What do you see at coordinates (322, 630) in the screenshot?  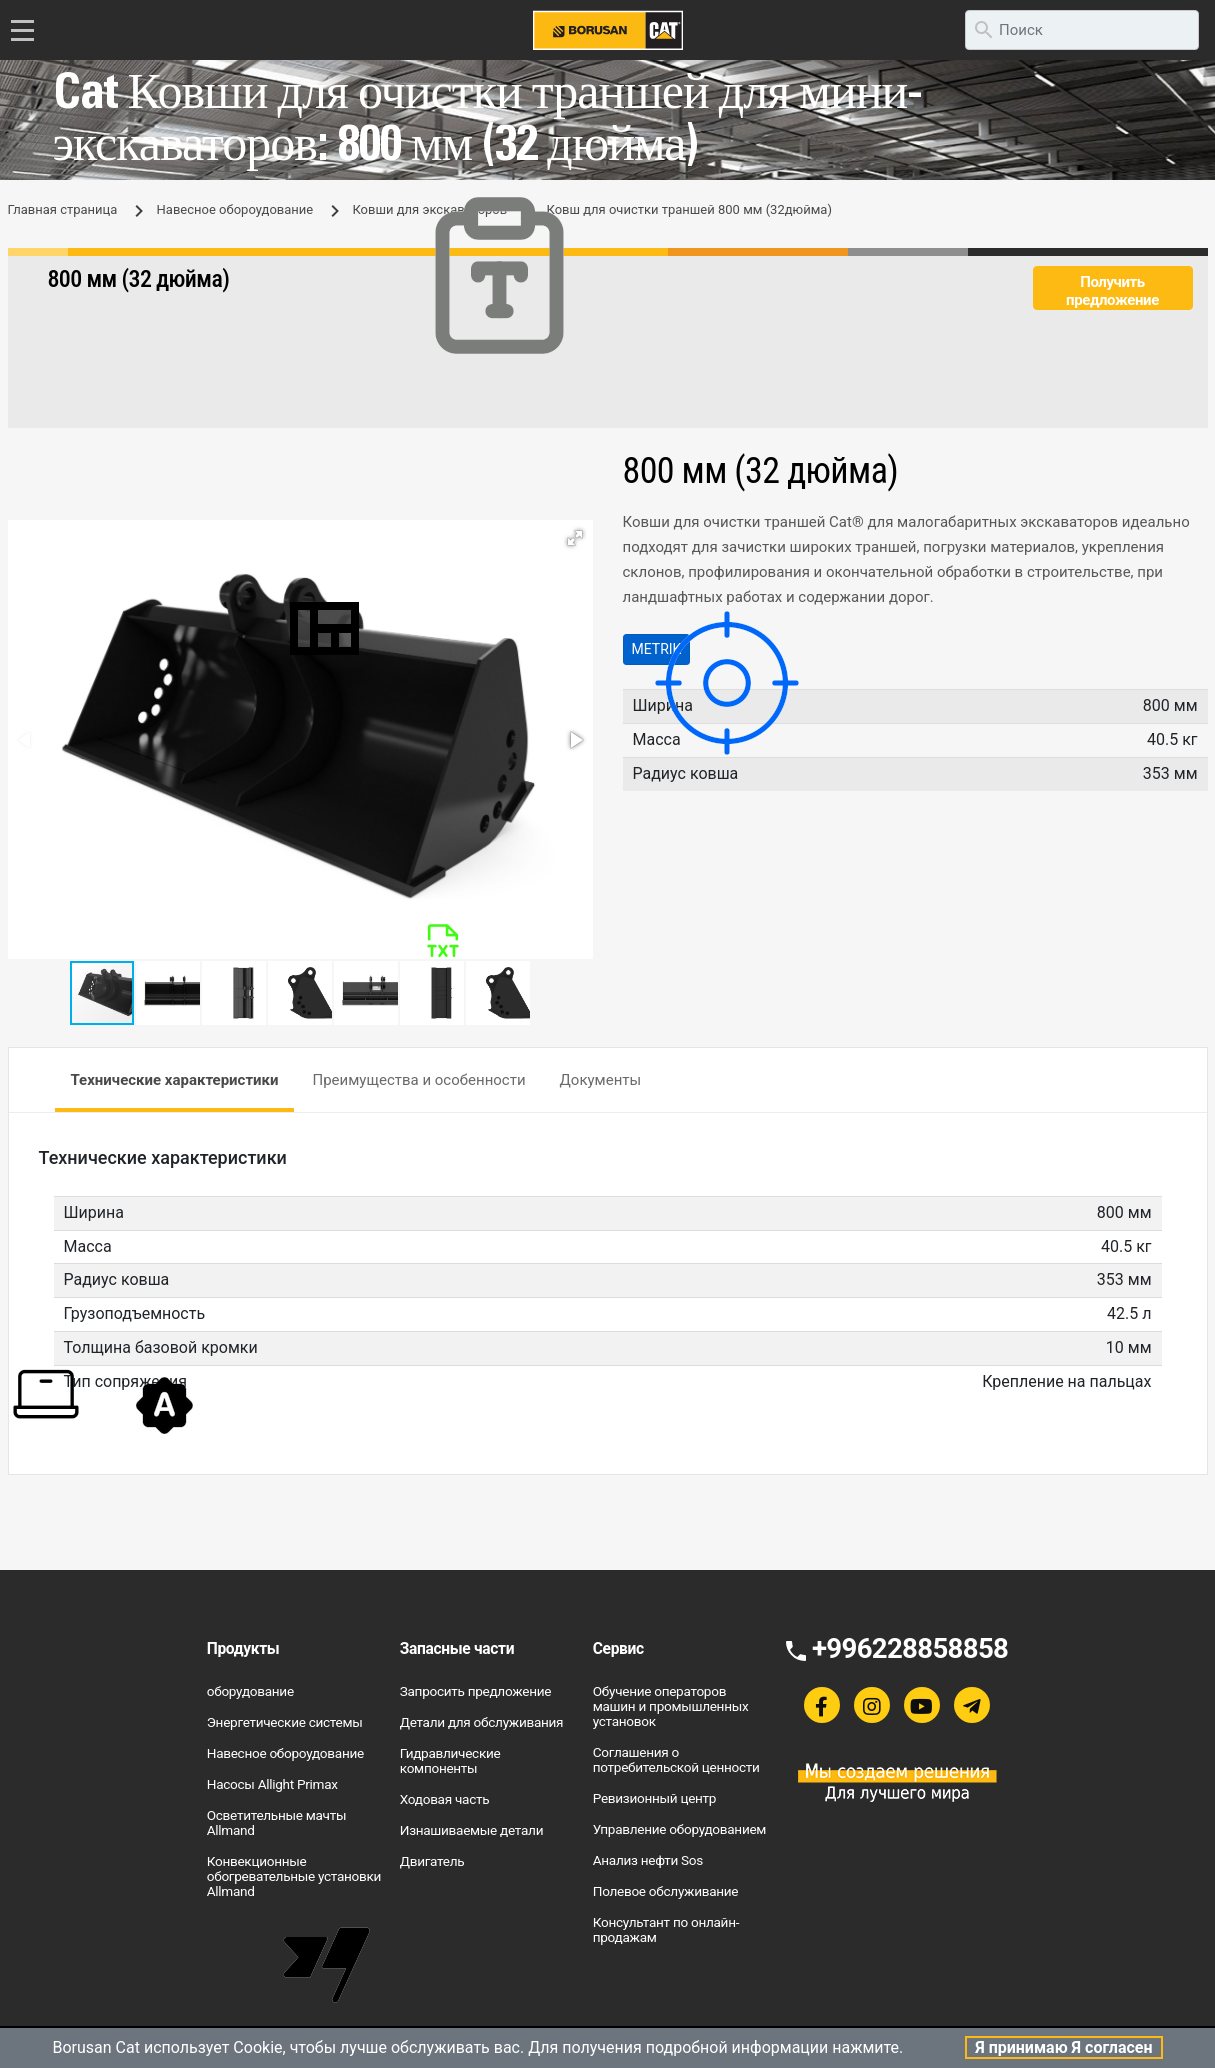 I see `switch to quilt or mosaic view layout` at bounding box center [322, 630].